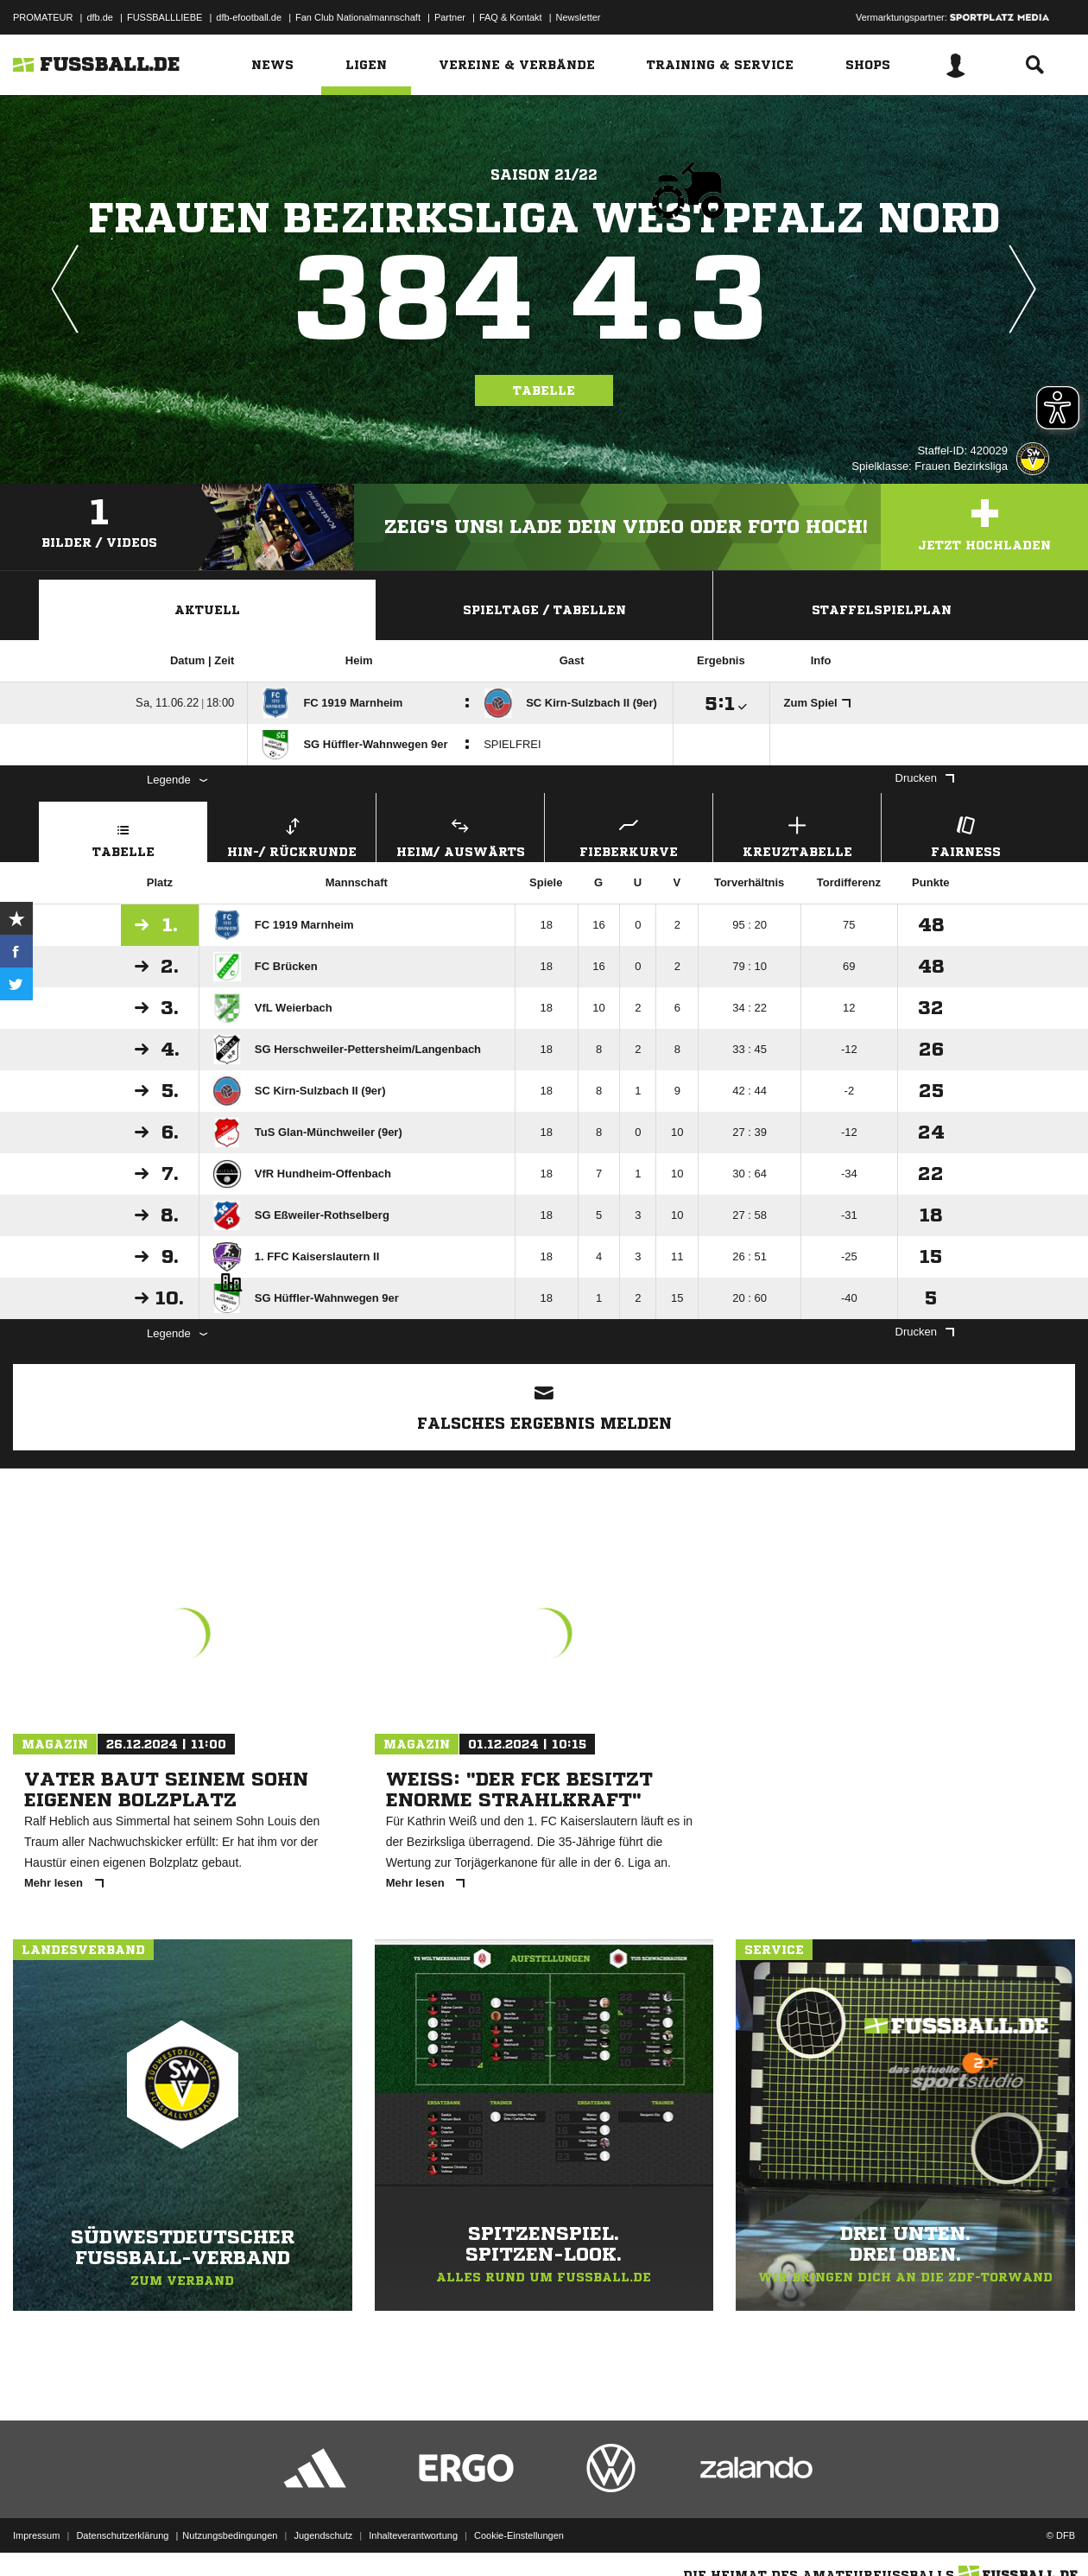  What do you see at coordinates (231, 1282) in the screenshot?
I see `view city or urban locations` at bounding box center [231, 1282].